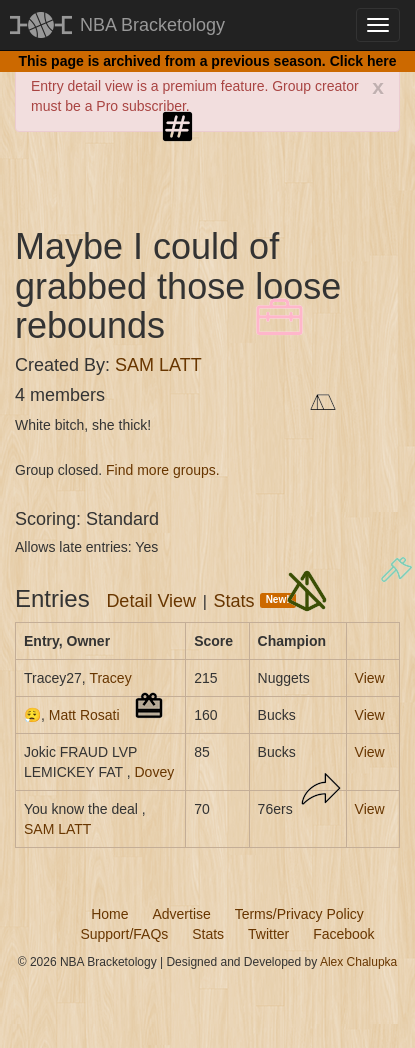 The image size is (415, 1048). Describe the element at coordinates (396, 570) in the screenshot. I see `tool or equipment category` at that location.